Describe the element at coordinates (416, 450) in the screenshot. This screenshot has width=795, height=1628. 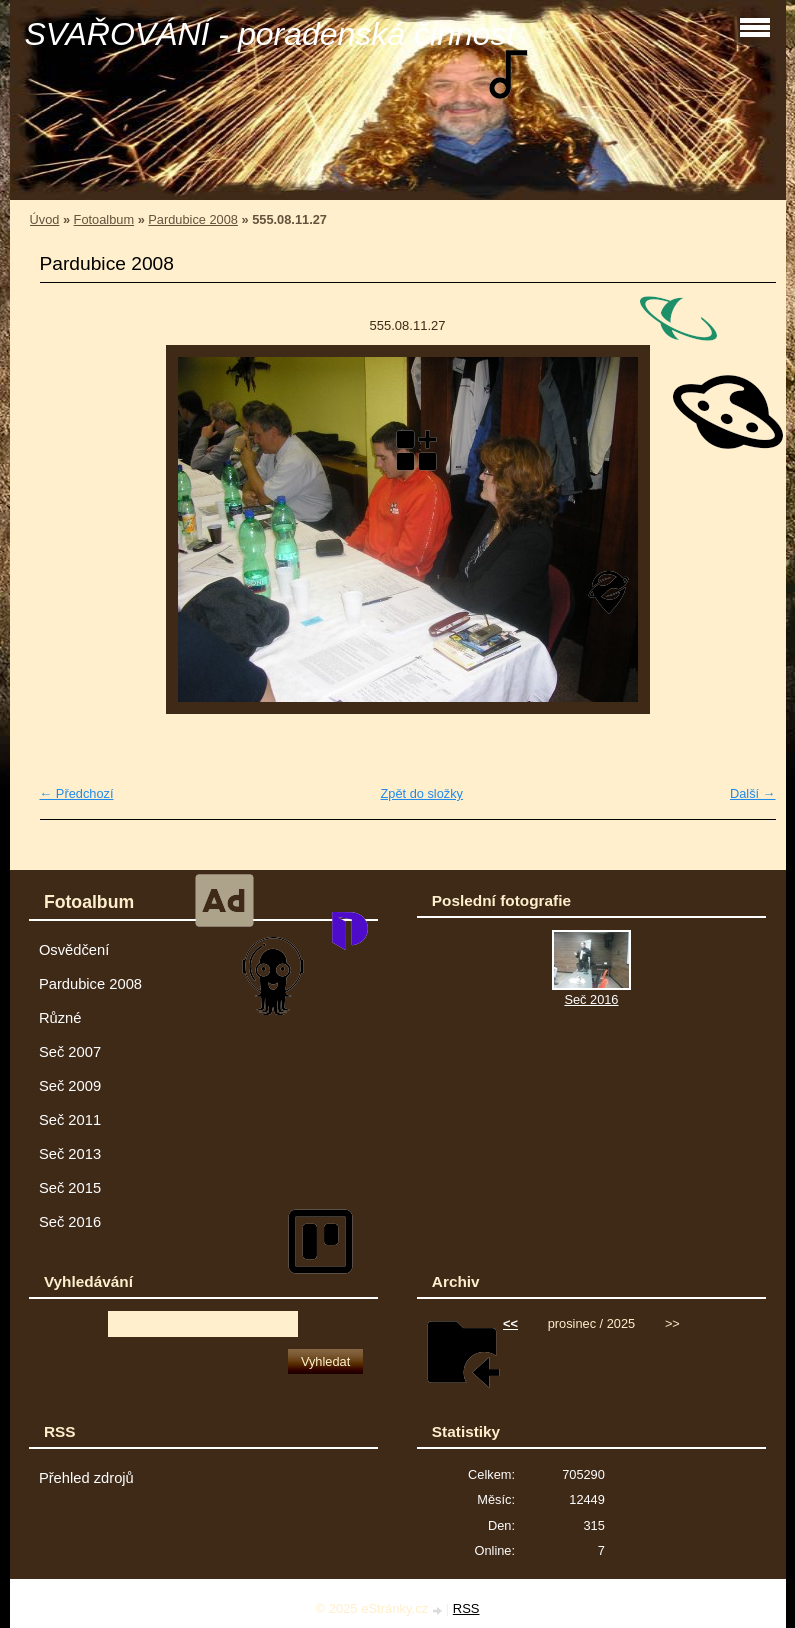
I see `add a new function or module` at that location.